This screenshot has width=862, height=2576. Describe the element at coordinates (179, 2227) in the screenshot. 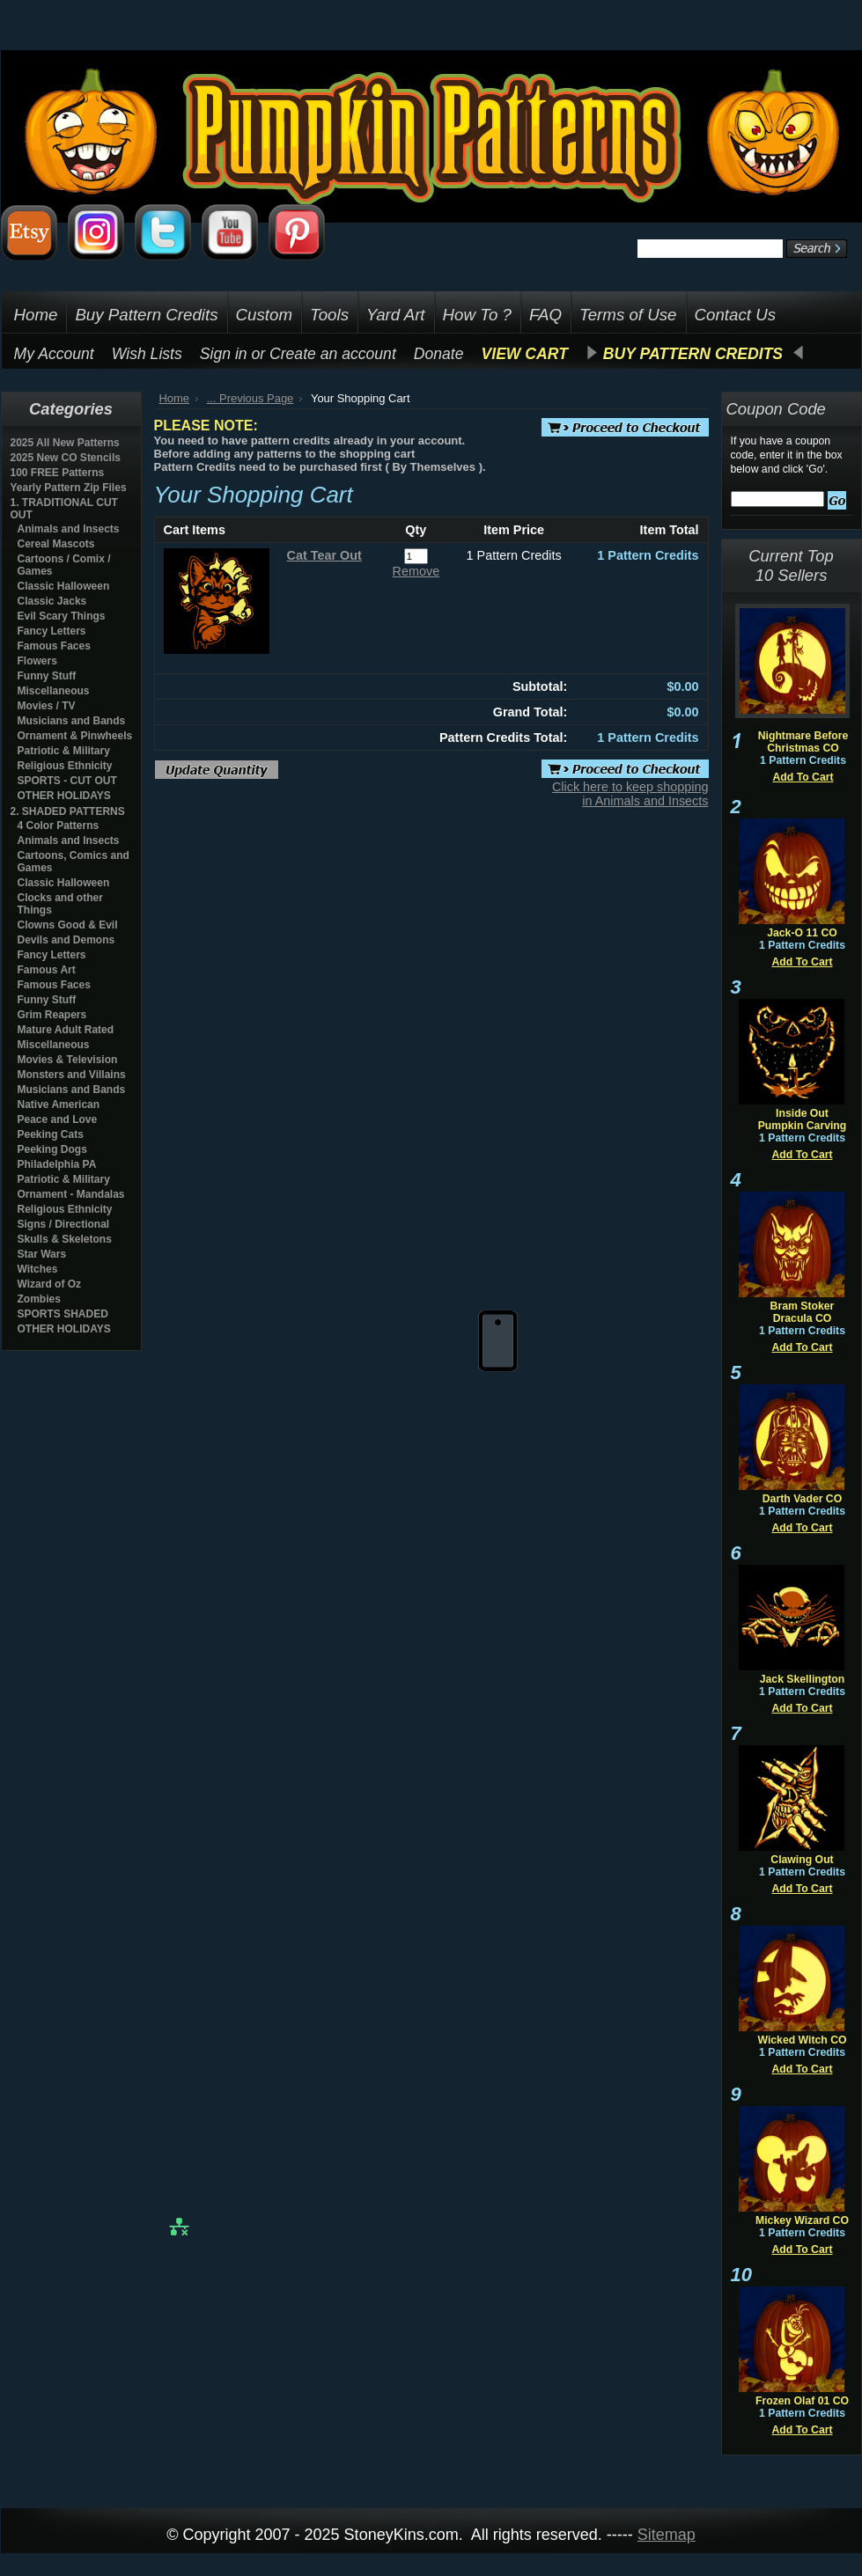

I see `network connection failed or unavailable` at that location.